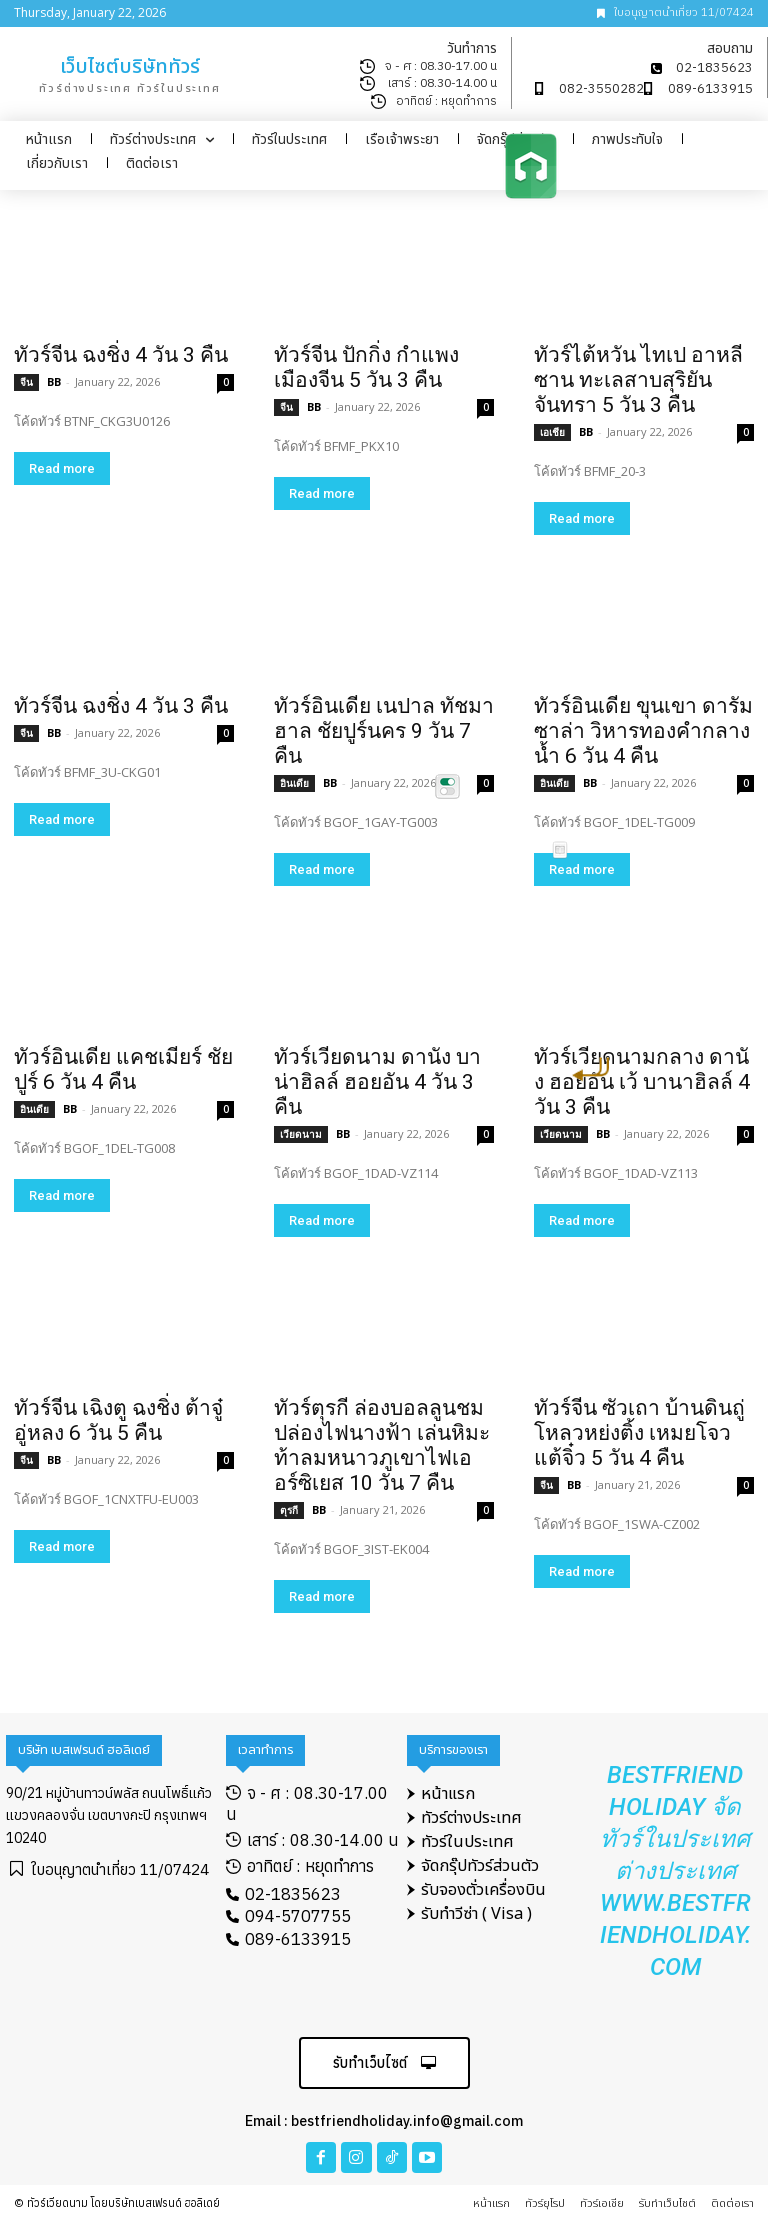  What do you see at coordinates (560, 850) in the screenshot?
I see `a mobipocket ebook file` at bounding box center [560, 850].